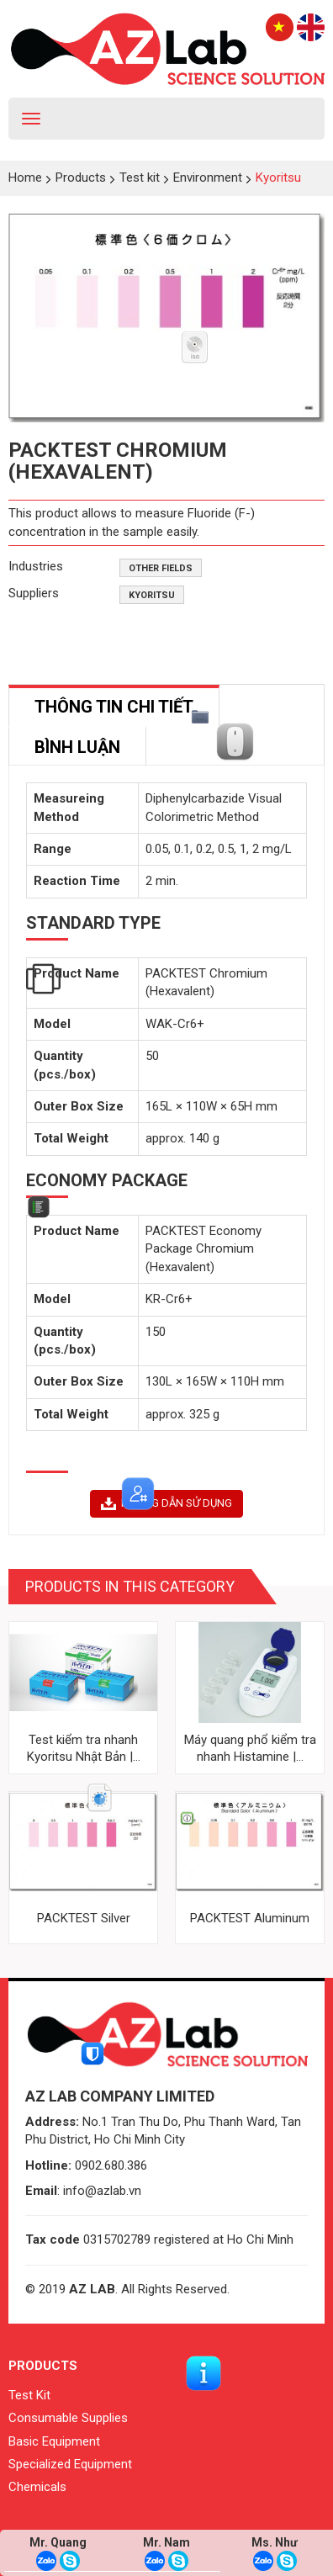  Describe the element at coordinates (39, 1207) in the screenshot. I see `access startup disk and boot preferences` at that location.